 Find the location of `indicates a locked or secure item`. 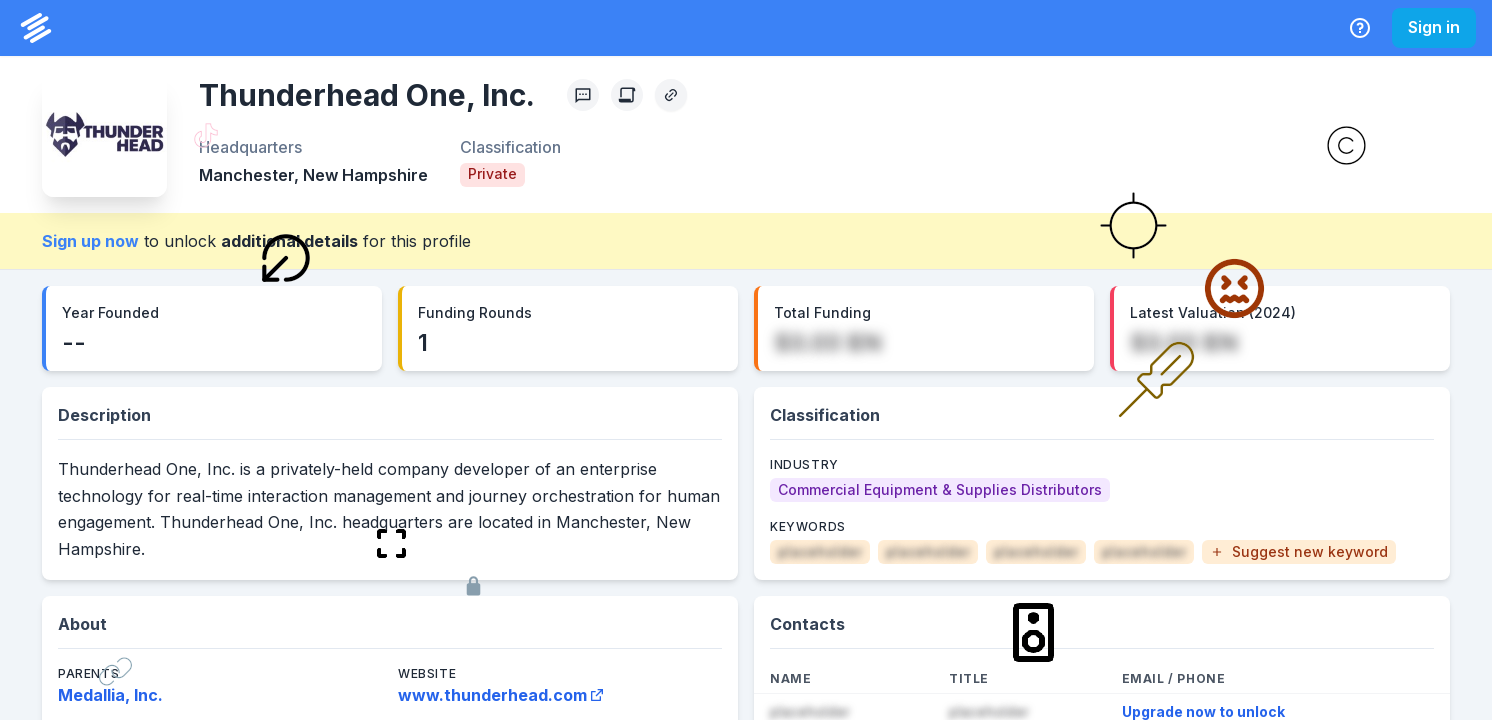

indicates a locked or secure item is located at coordinates (473, 586).